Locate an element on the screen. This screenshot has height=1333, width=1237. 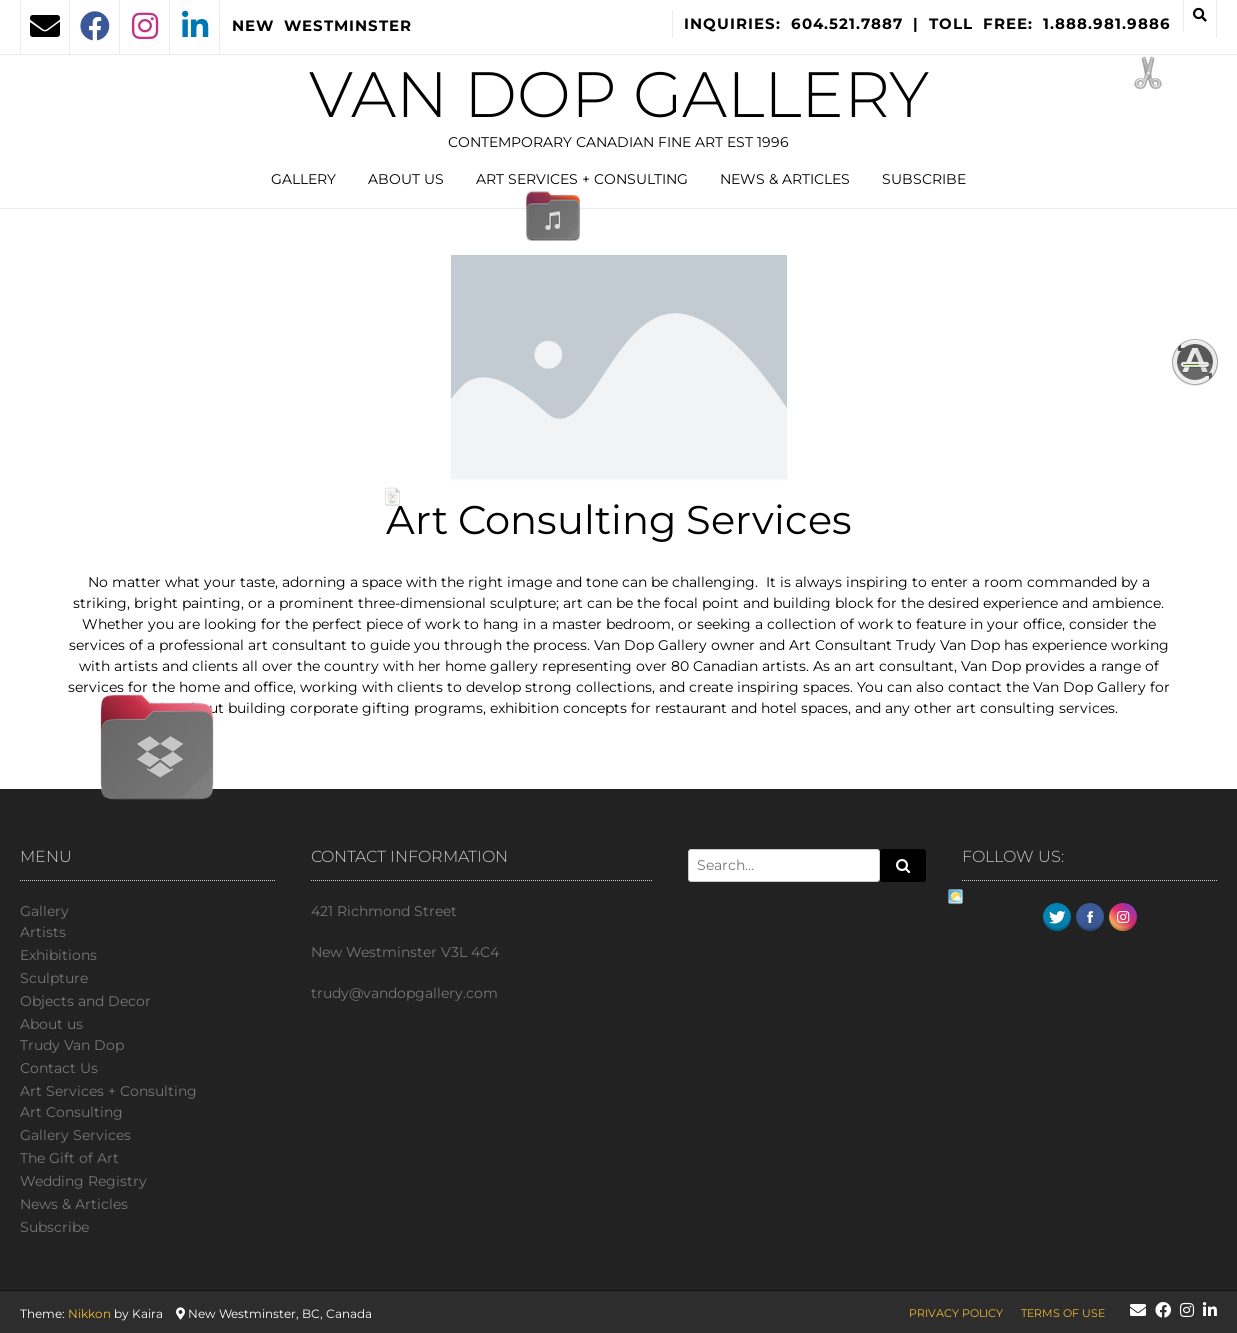
cut selected content to clipboard is located at coordinates (1148, 73).